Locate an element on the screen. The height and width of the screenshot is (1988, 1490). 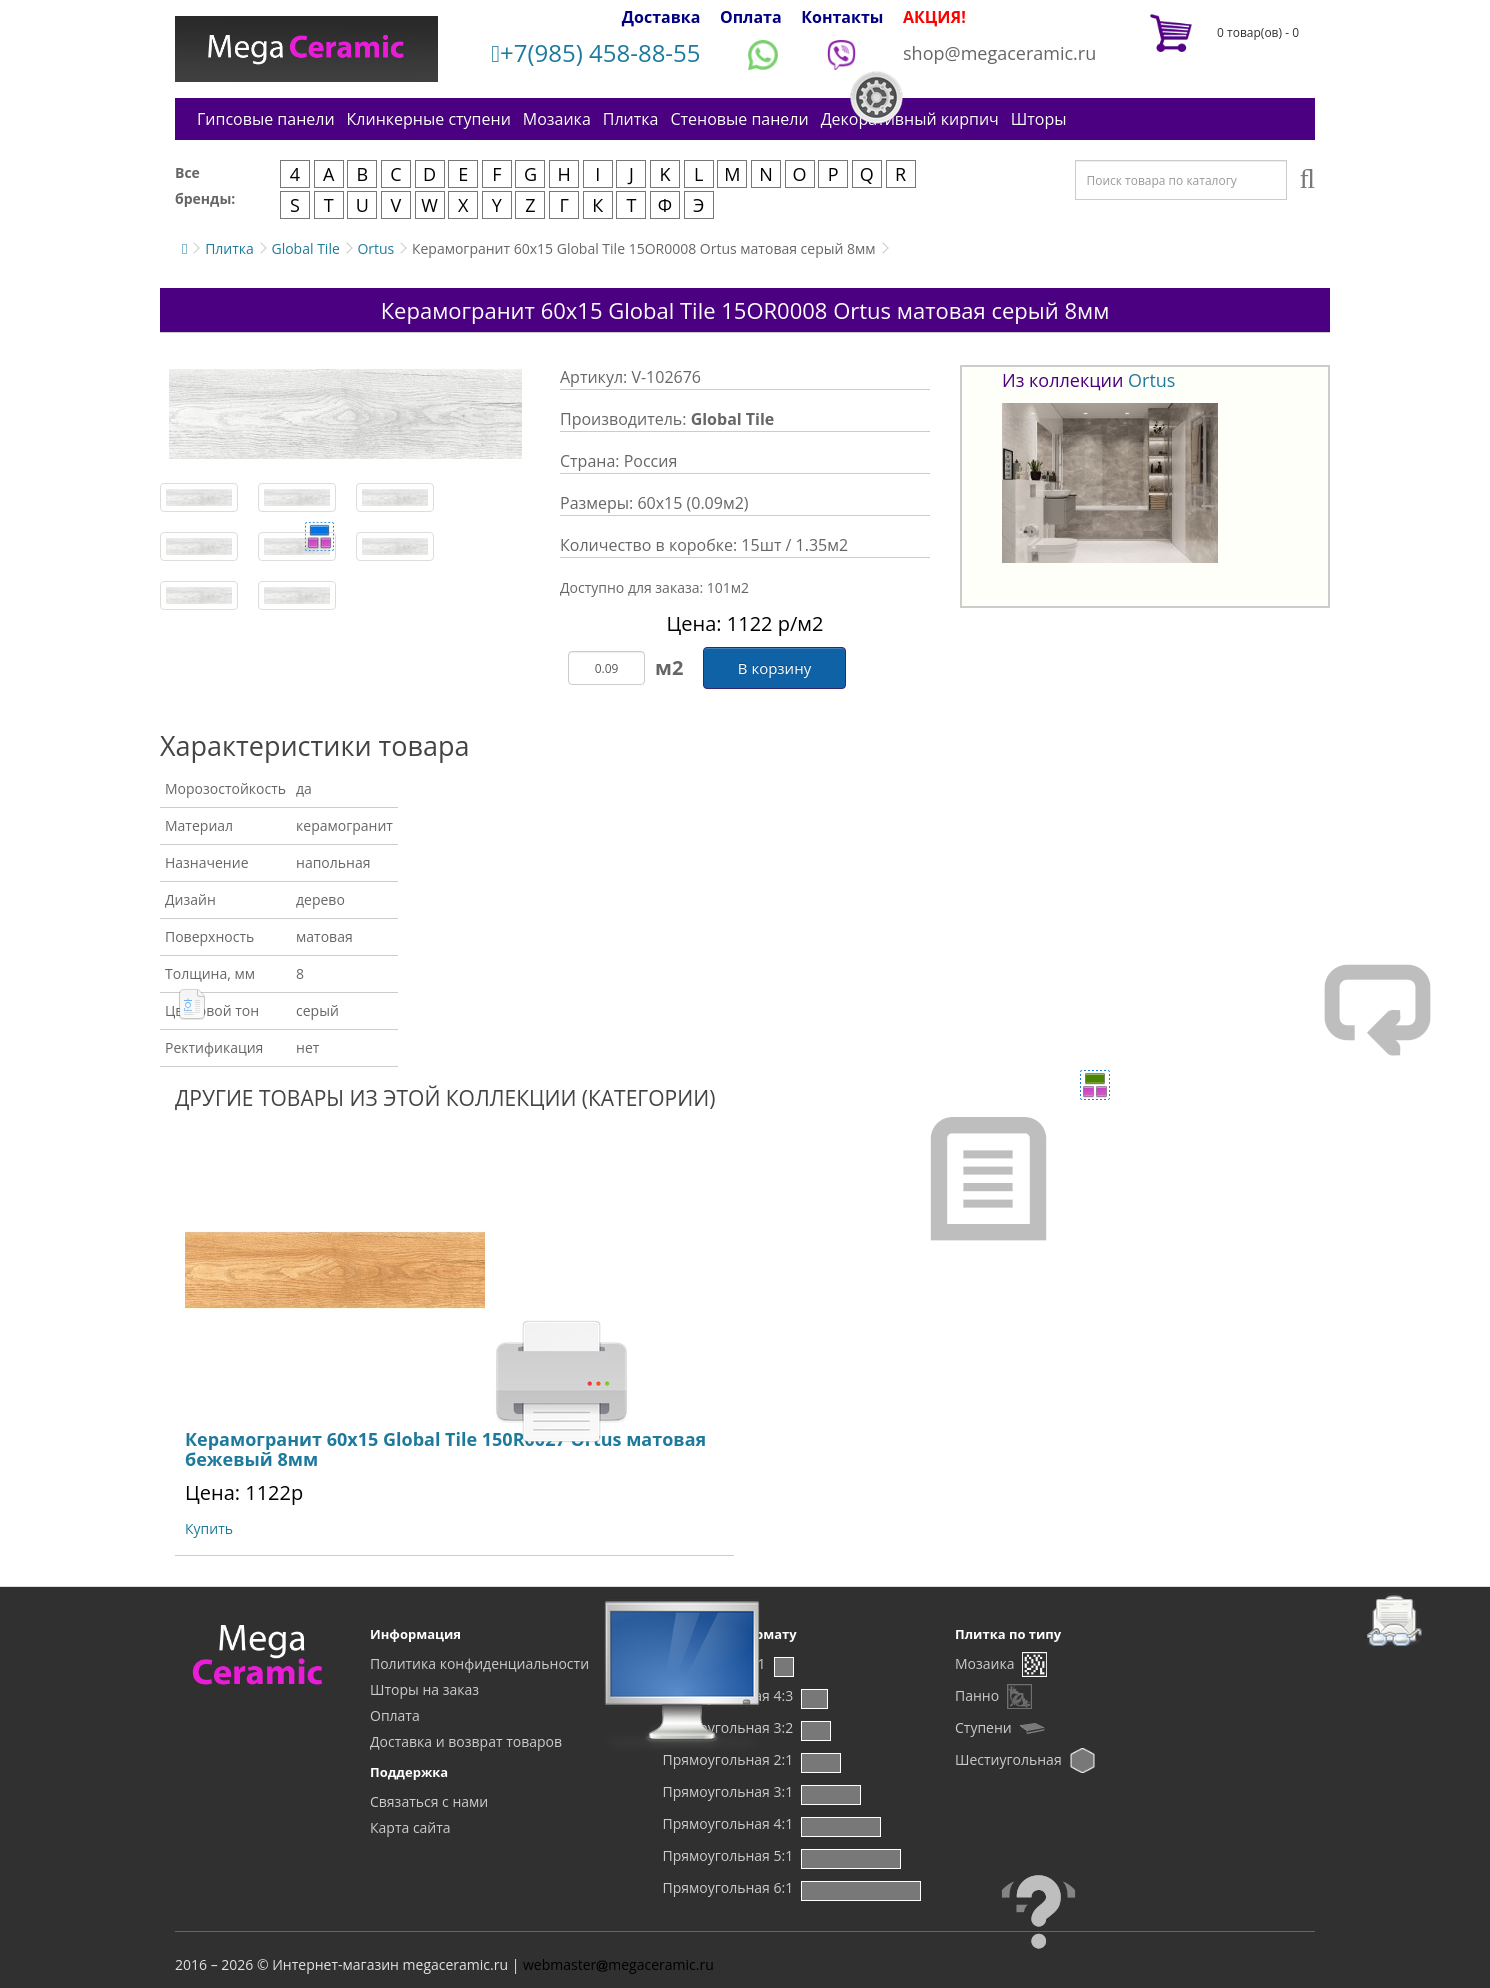
open settings or preferences is located at coordinates (876, 97).